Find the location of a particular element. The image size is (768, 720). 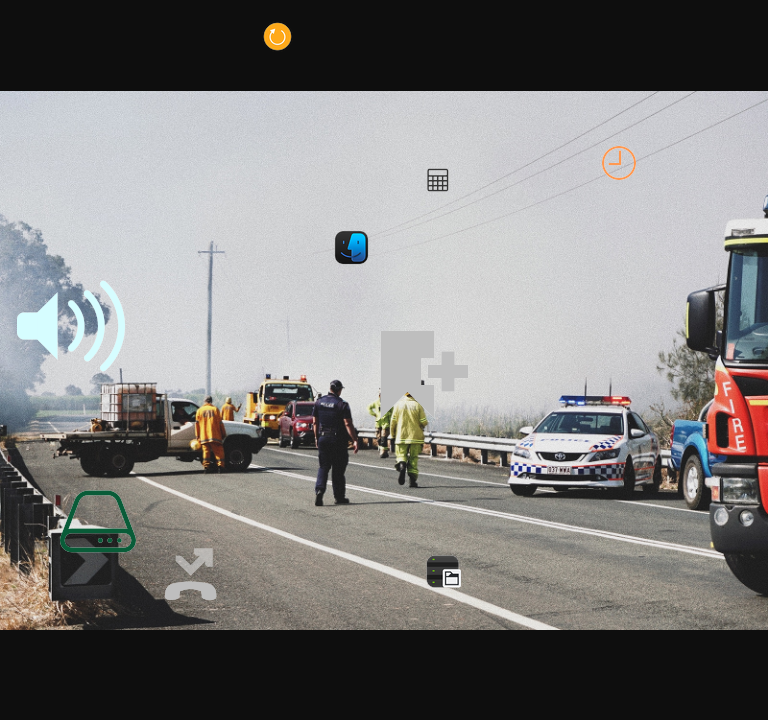

indicates a missed phone call is located at coordinates (190, 570).